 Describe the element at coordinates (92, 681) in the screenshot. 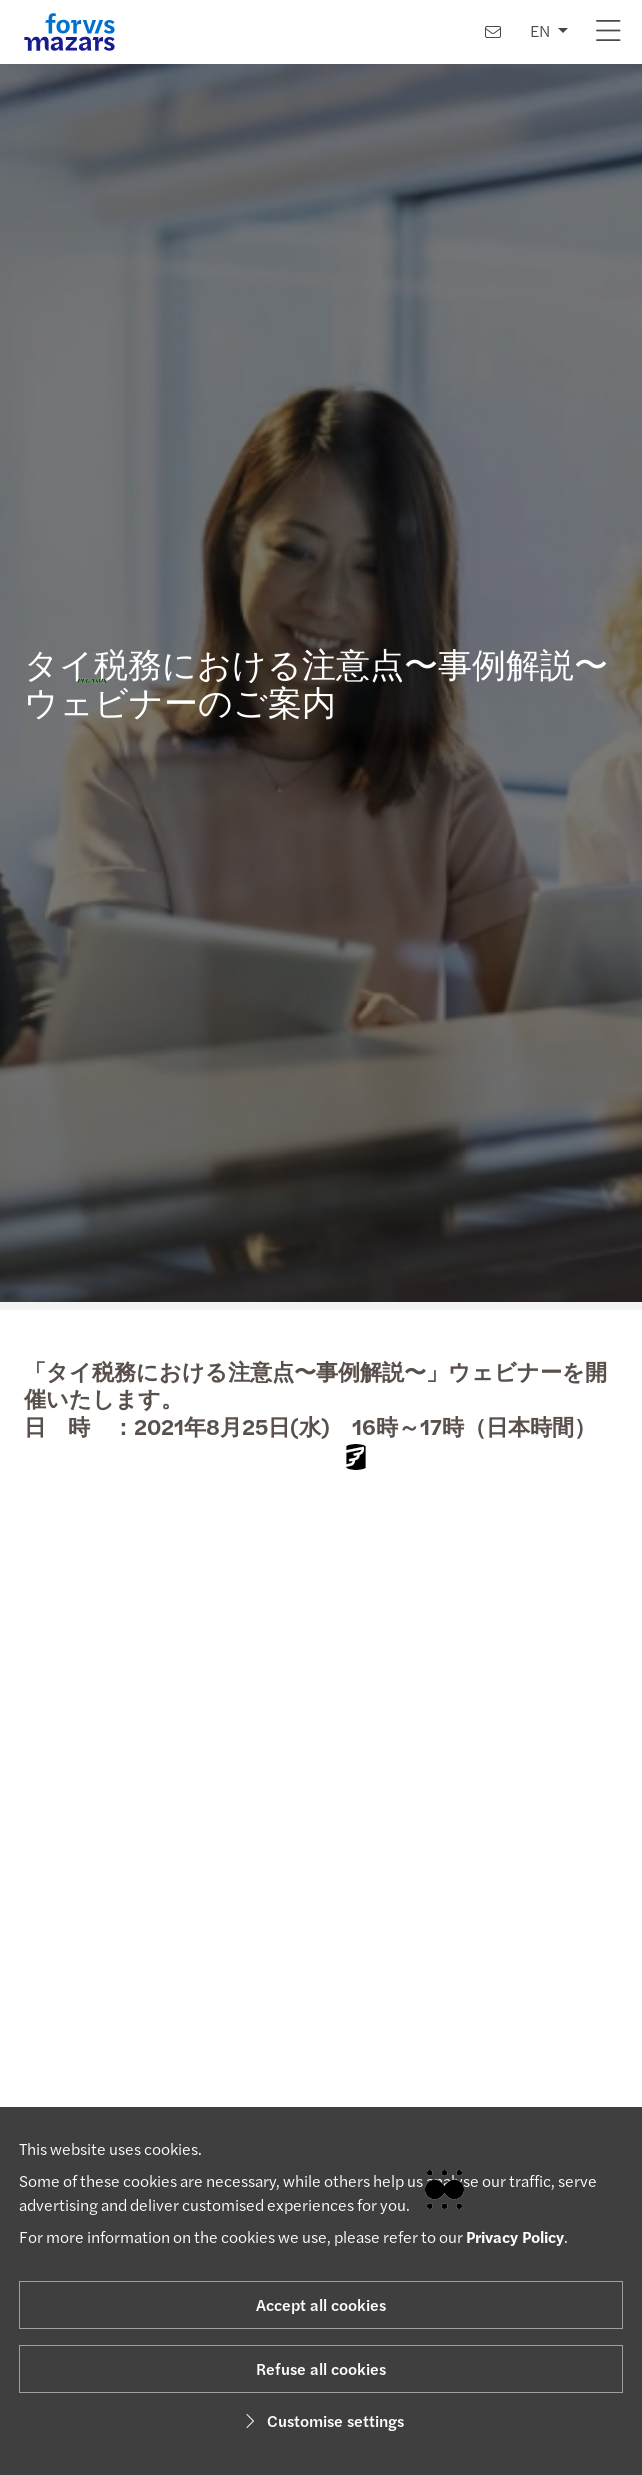

I see `Pegasus Airlines logo` at that location.